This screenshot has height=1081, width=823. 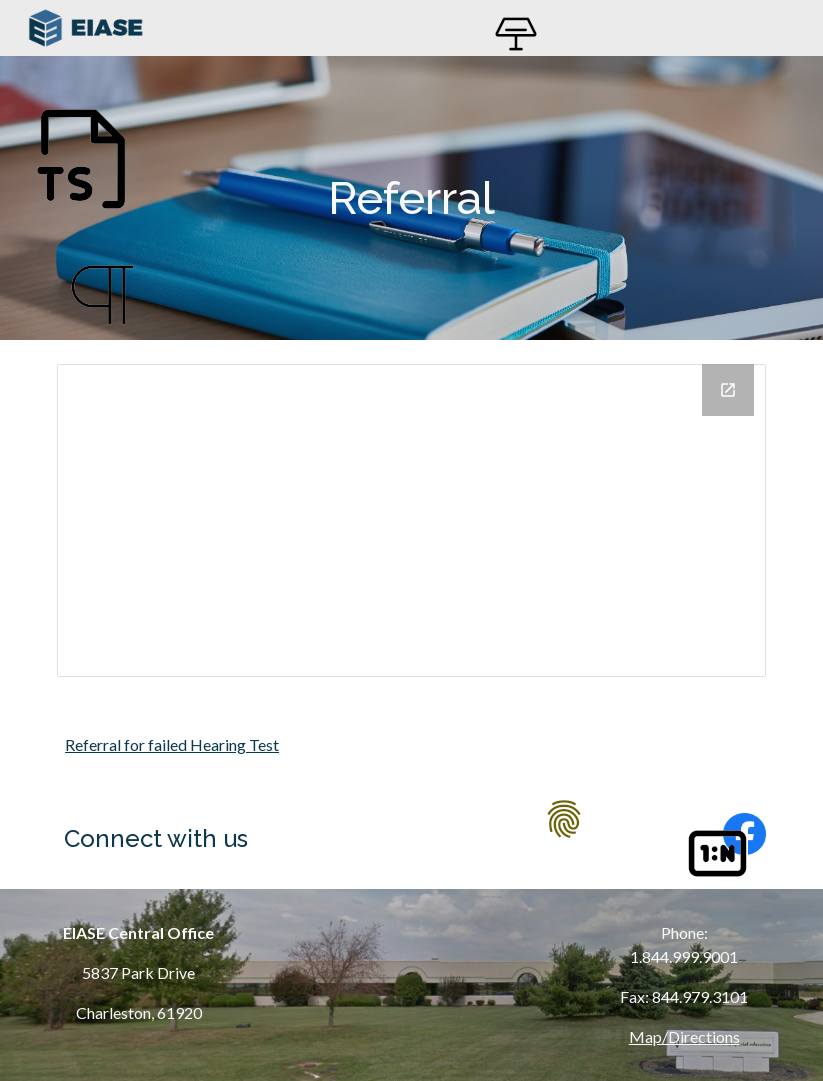 I want to click on access presentation mode, so click(x=516, y=34).